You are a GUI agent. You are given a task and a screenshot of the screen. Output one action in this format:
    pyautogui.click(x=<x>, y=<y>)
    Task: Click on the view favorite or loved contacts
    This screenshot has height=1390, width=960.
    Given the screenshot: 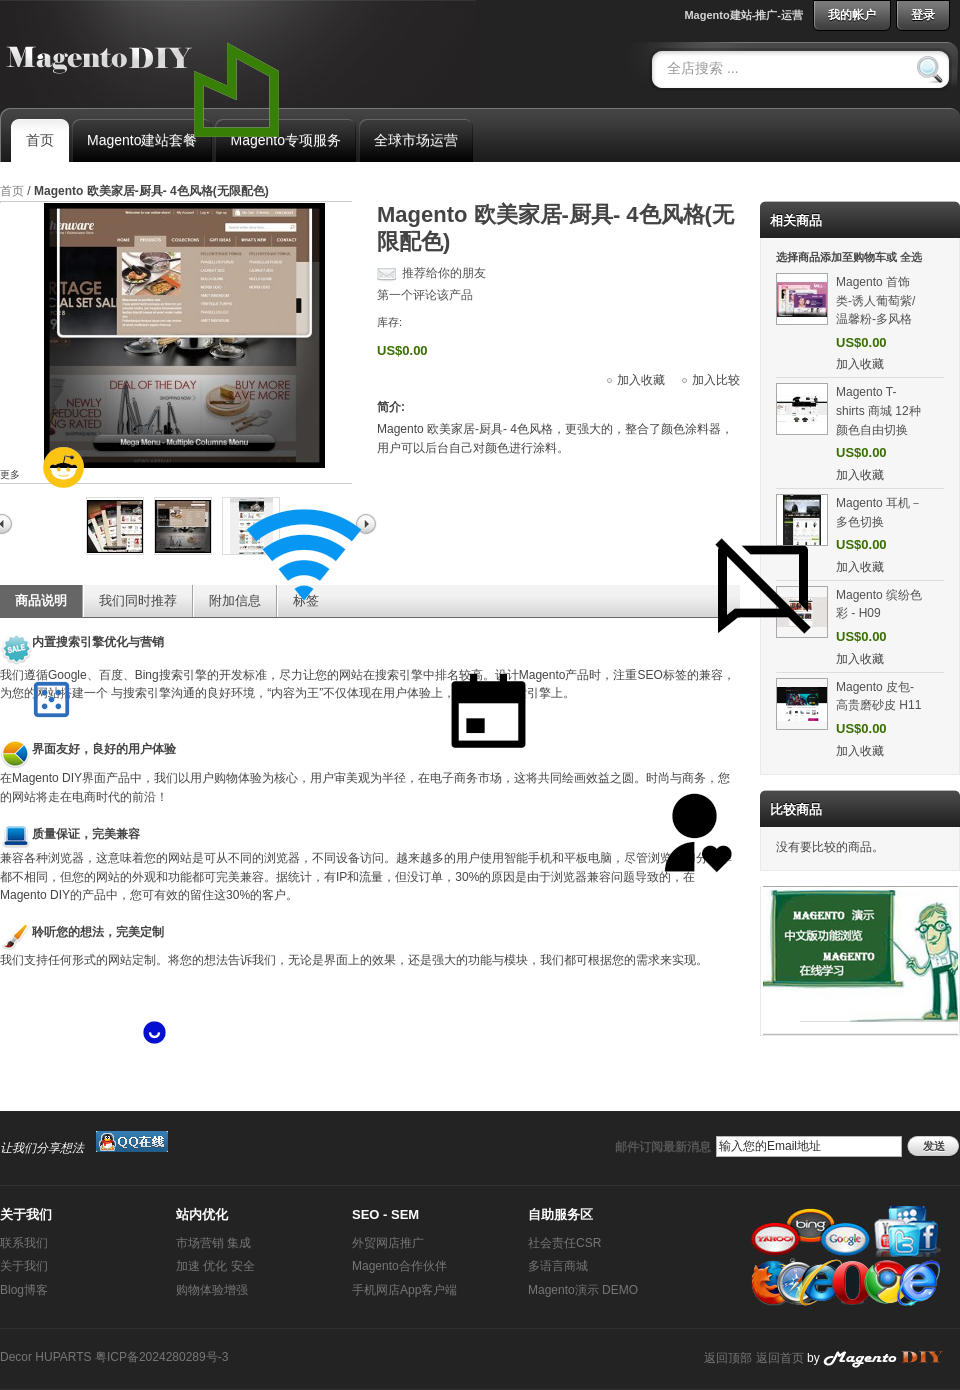 What is the action you would take?
    pyautogui.click(x=694, y=834)
    